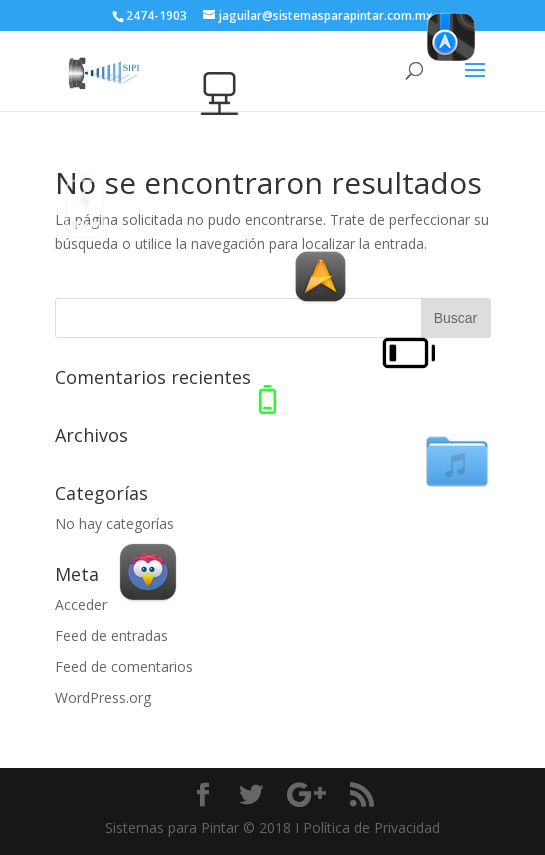  I want to click on indicates low battery status, so click(408, 353).